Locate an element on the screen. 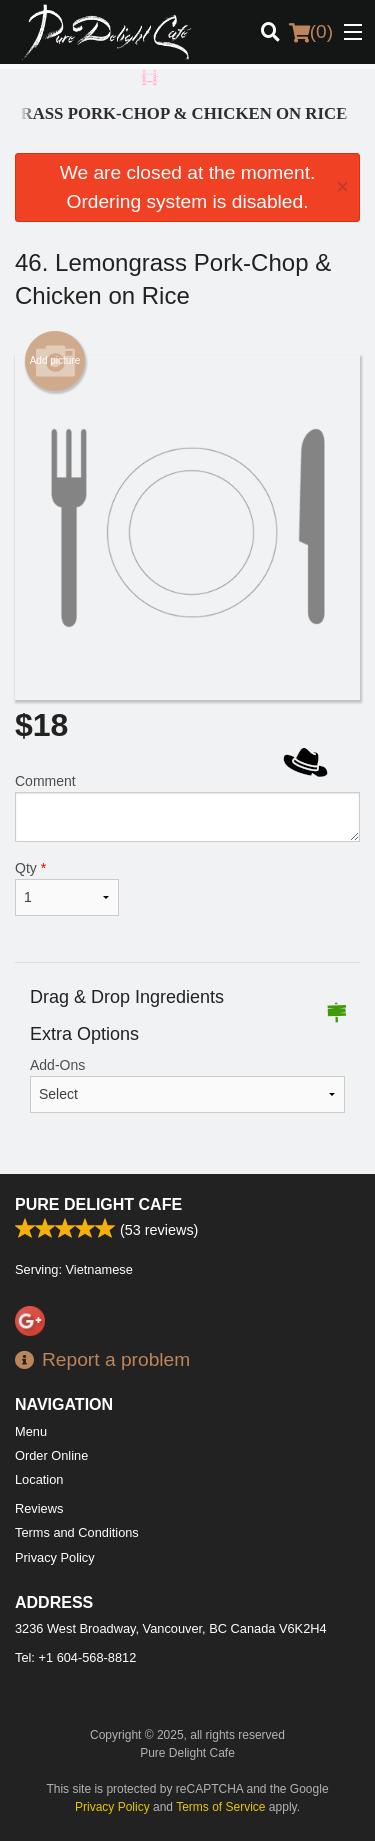 The height and width of the screenshot is (1841, 375). view London landmarks or attractions is located at coordinates (149, 76).